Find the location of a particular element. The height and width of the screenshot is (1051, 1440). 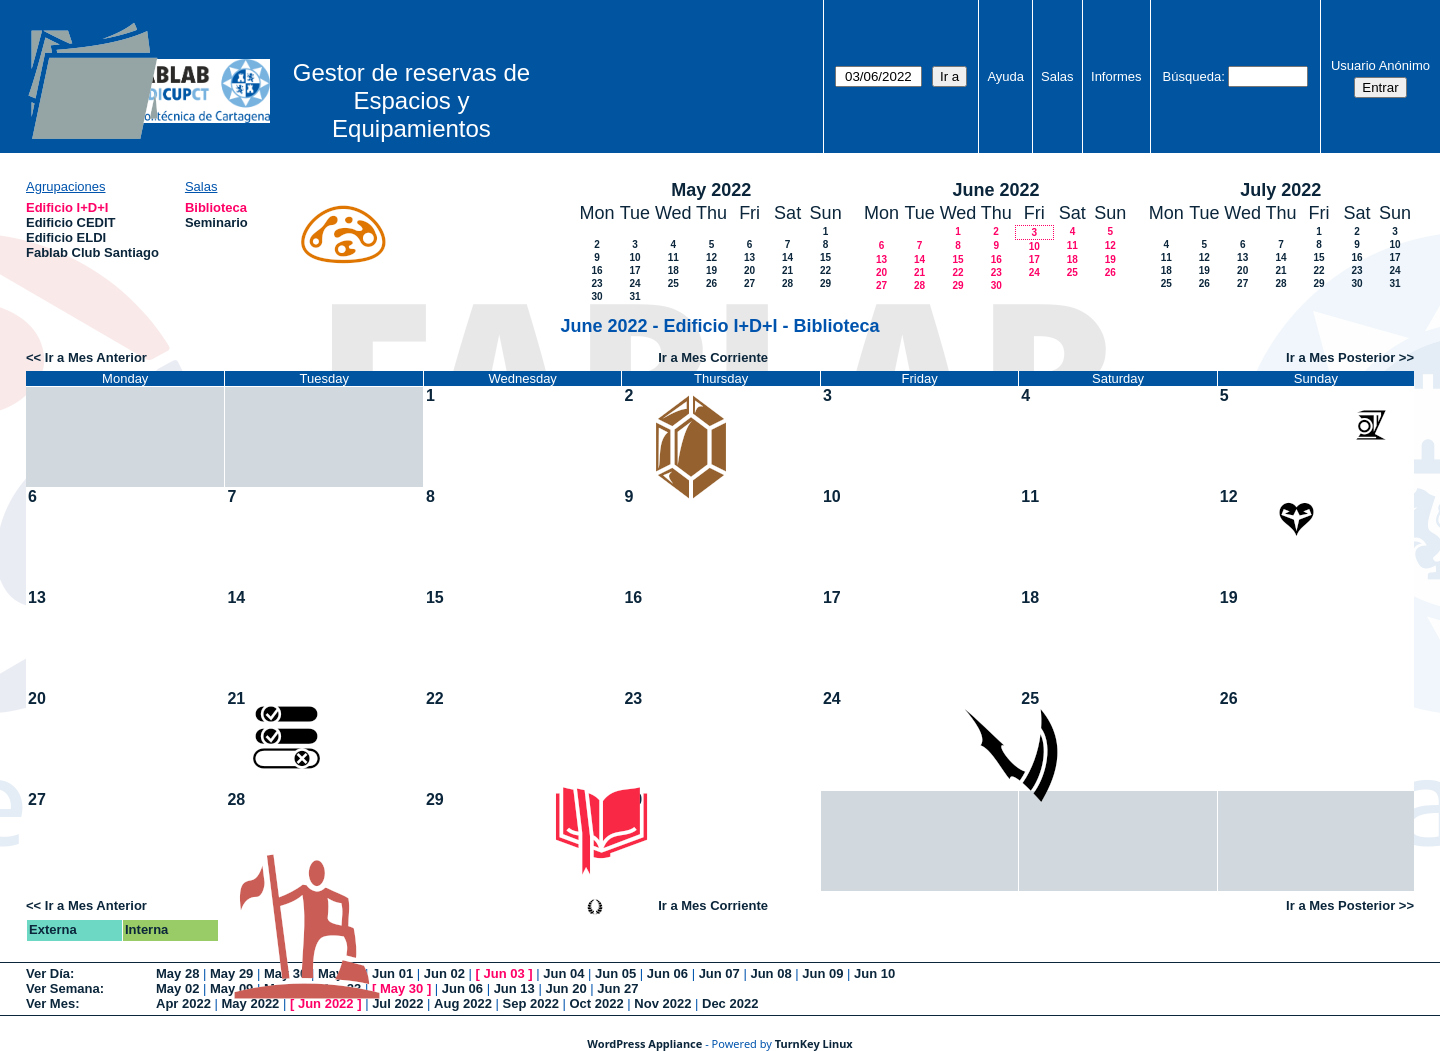

save current page as a bookmark is located at coordinates (601, 828).